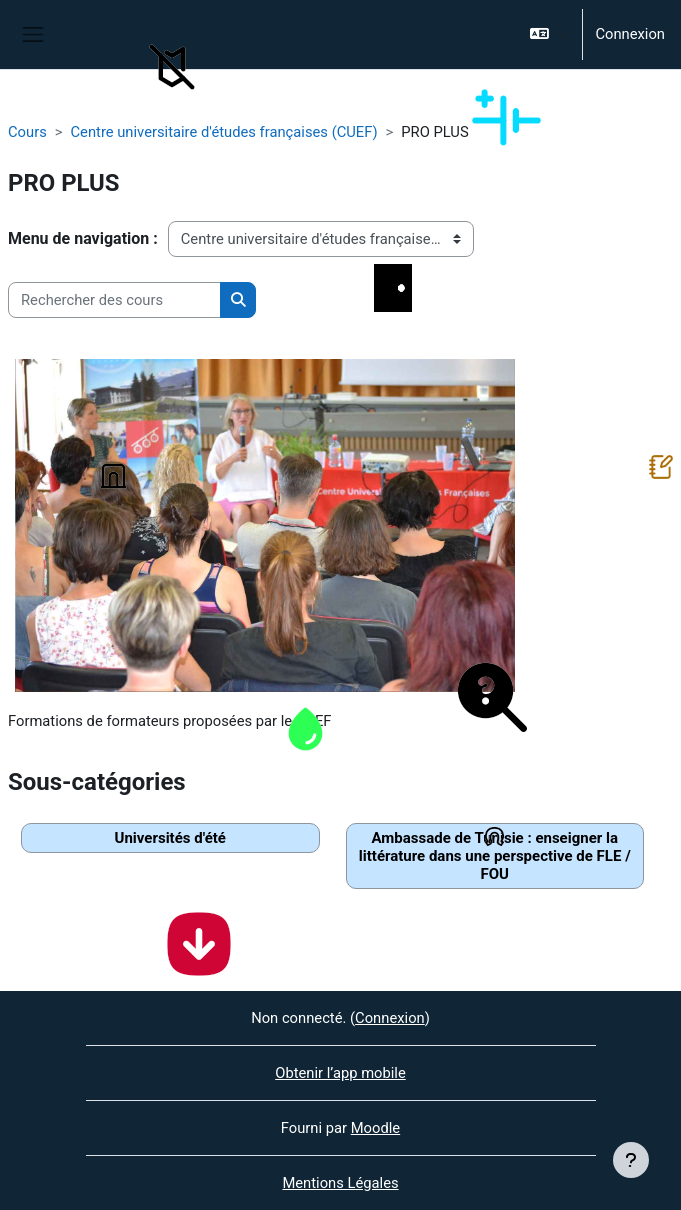 The width and height of the screenshot is (681, 1210). I want to click on access horse riding or equestrian features, so click(494, 836).